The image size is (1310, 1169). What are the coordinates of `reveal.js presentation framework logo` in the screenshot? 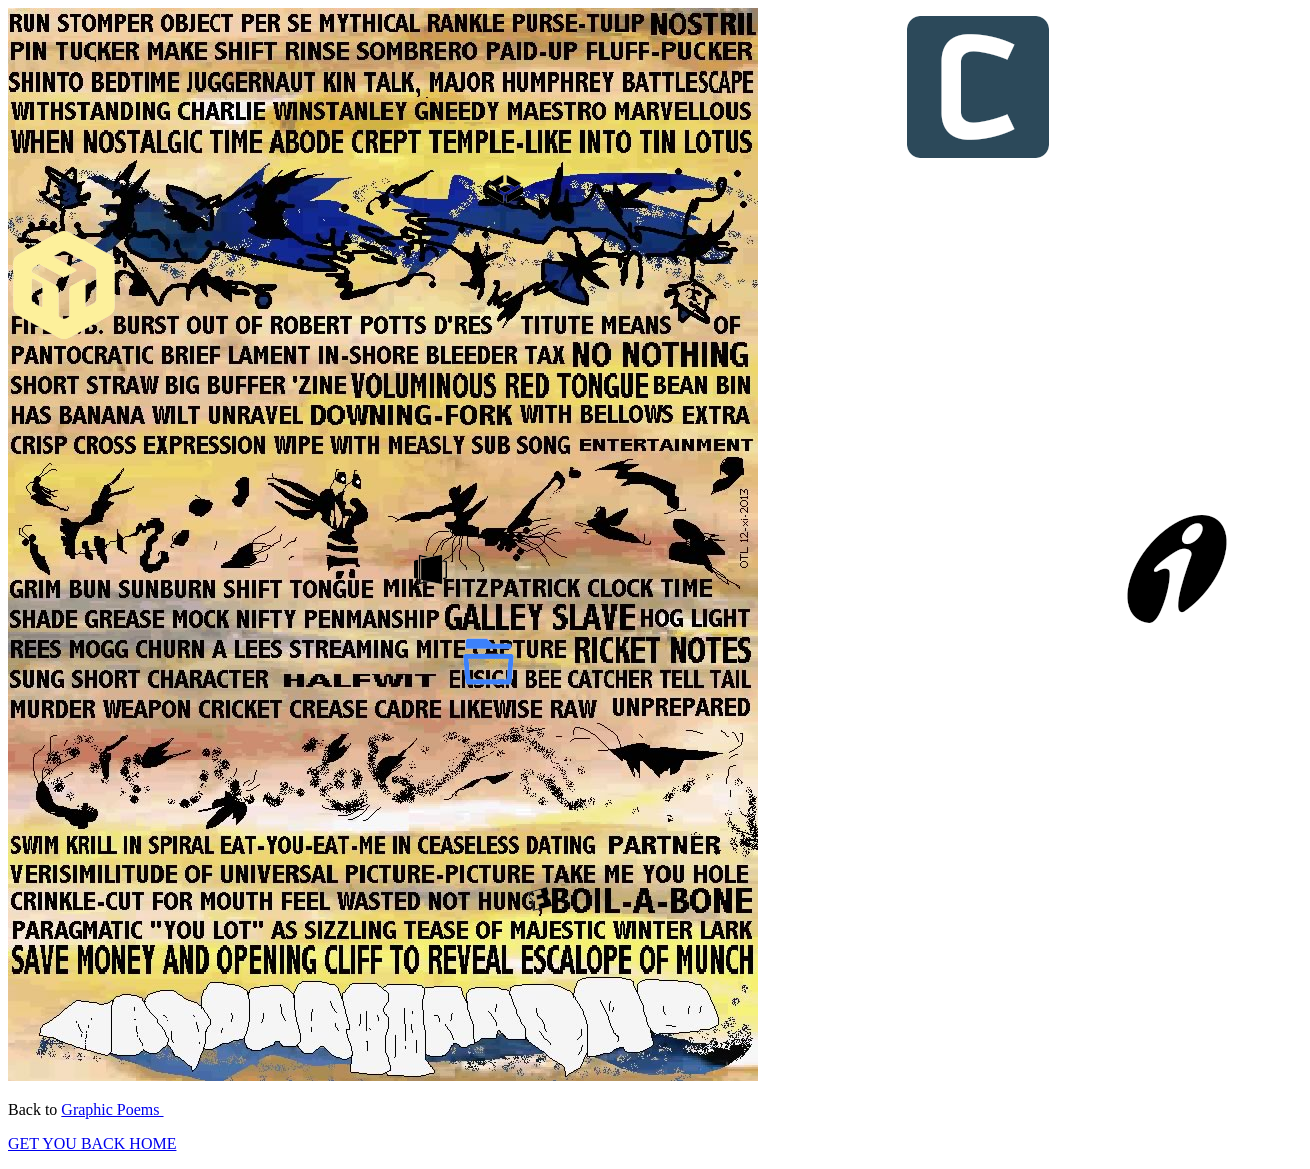 It's located at (430, 569).